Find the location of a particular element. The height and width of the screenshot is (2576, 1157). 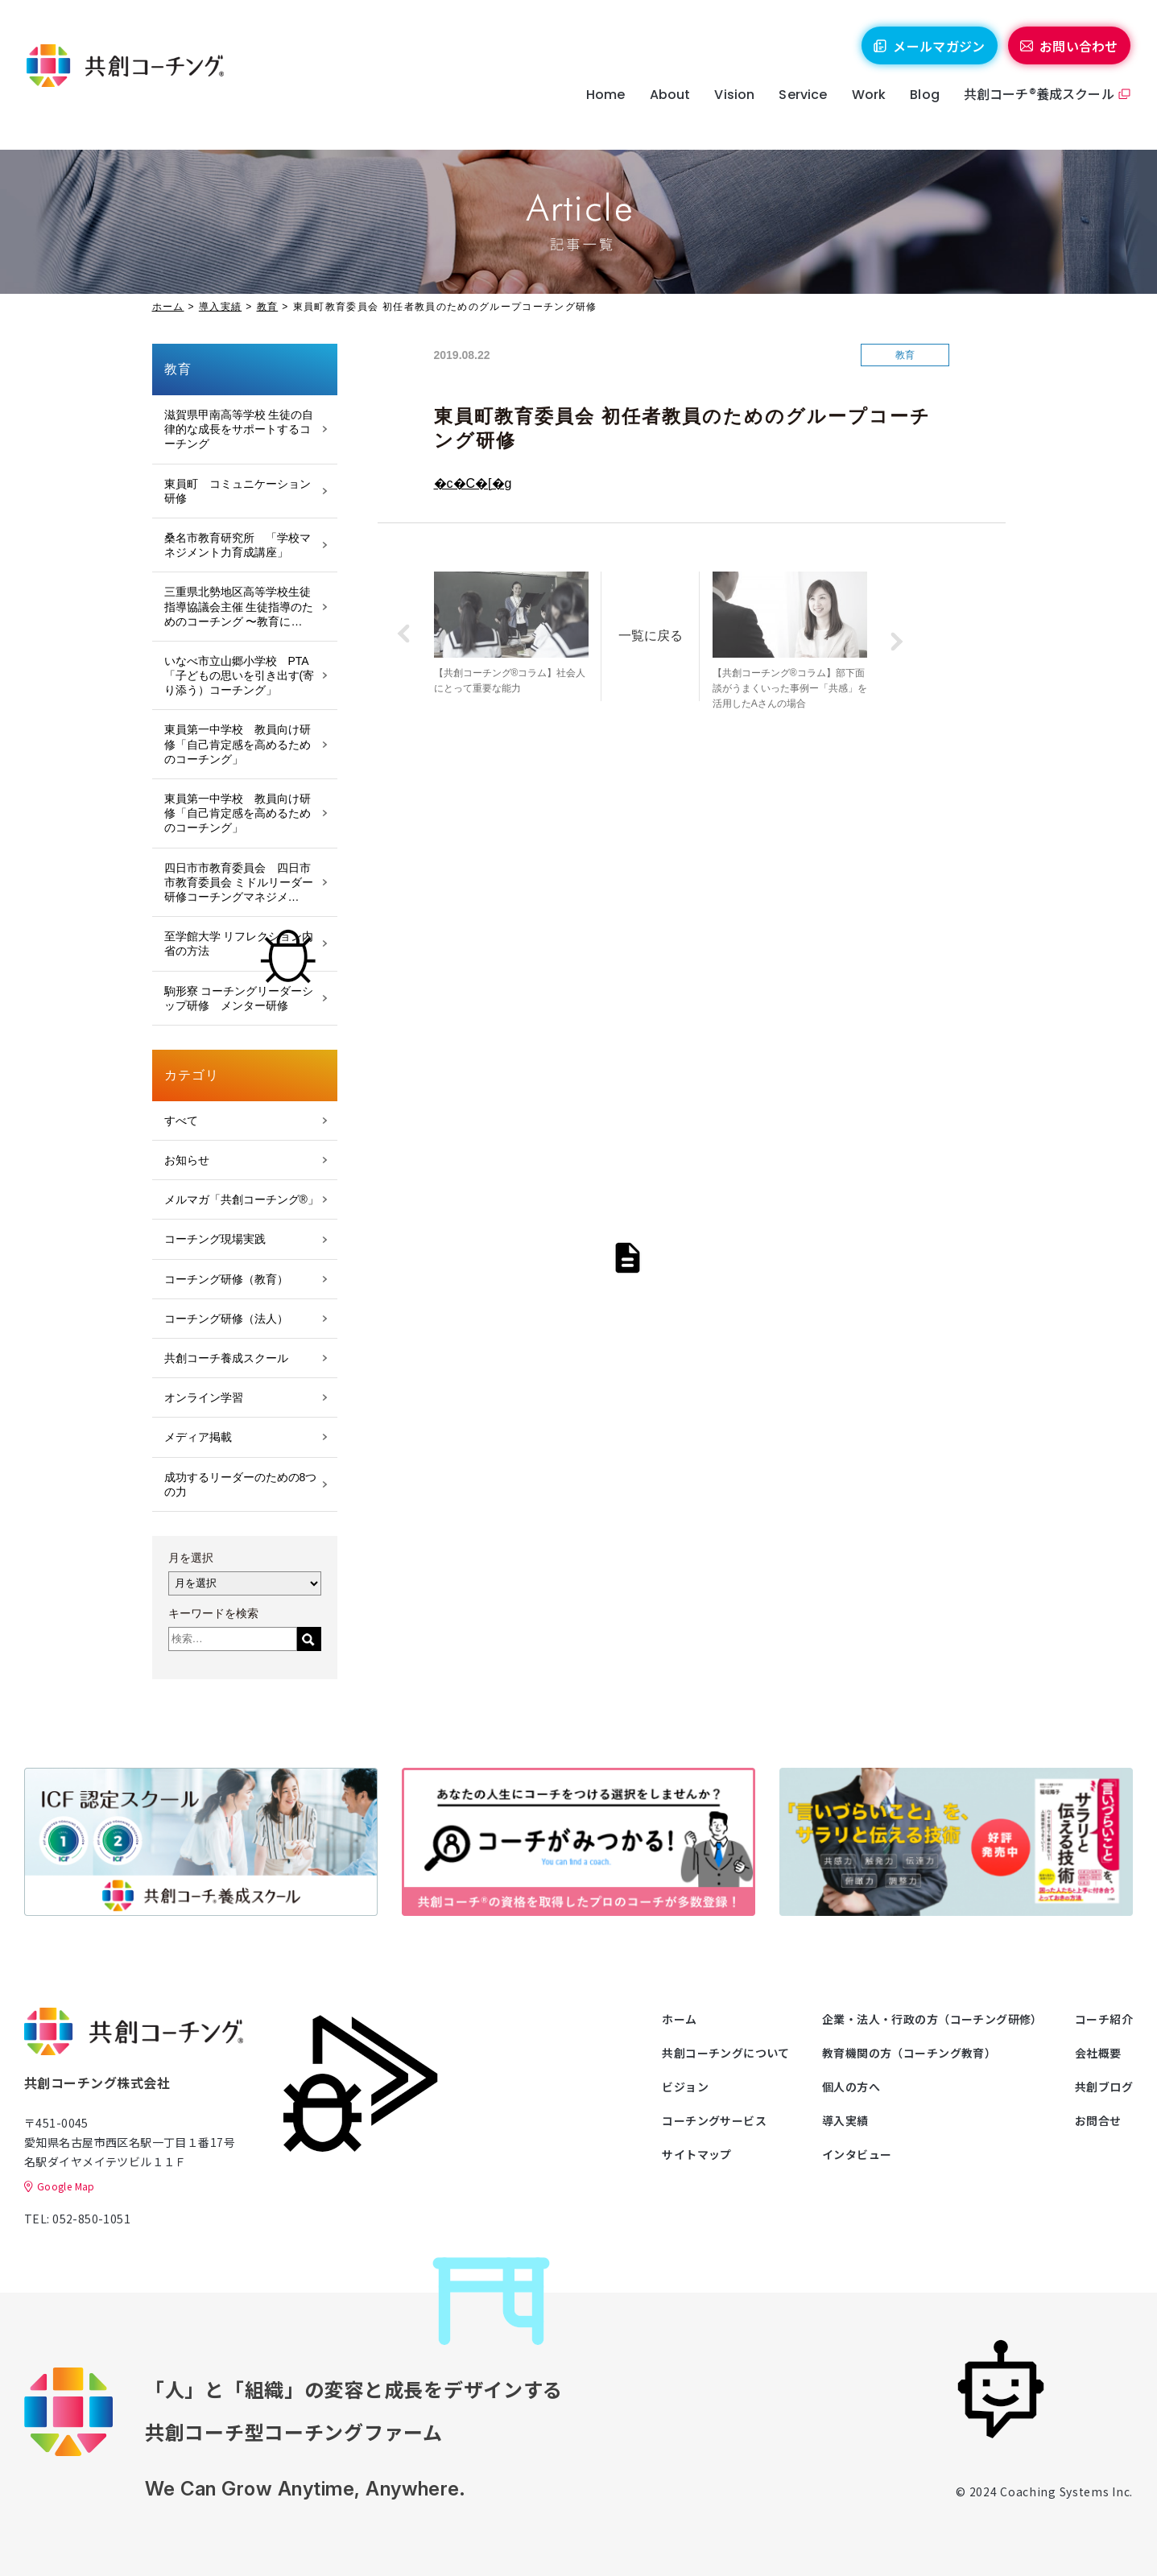

report a bug or issue is located at coordinates (288, 957).